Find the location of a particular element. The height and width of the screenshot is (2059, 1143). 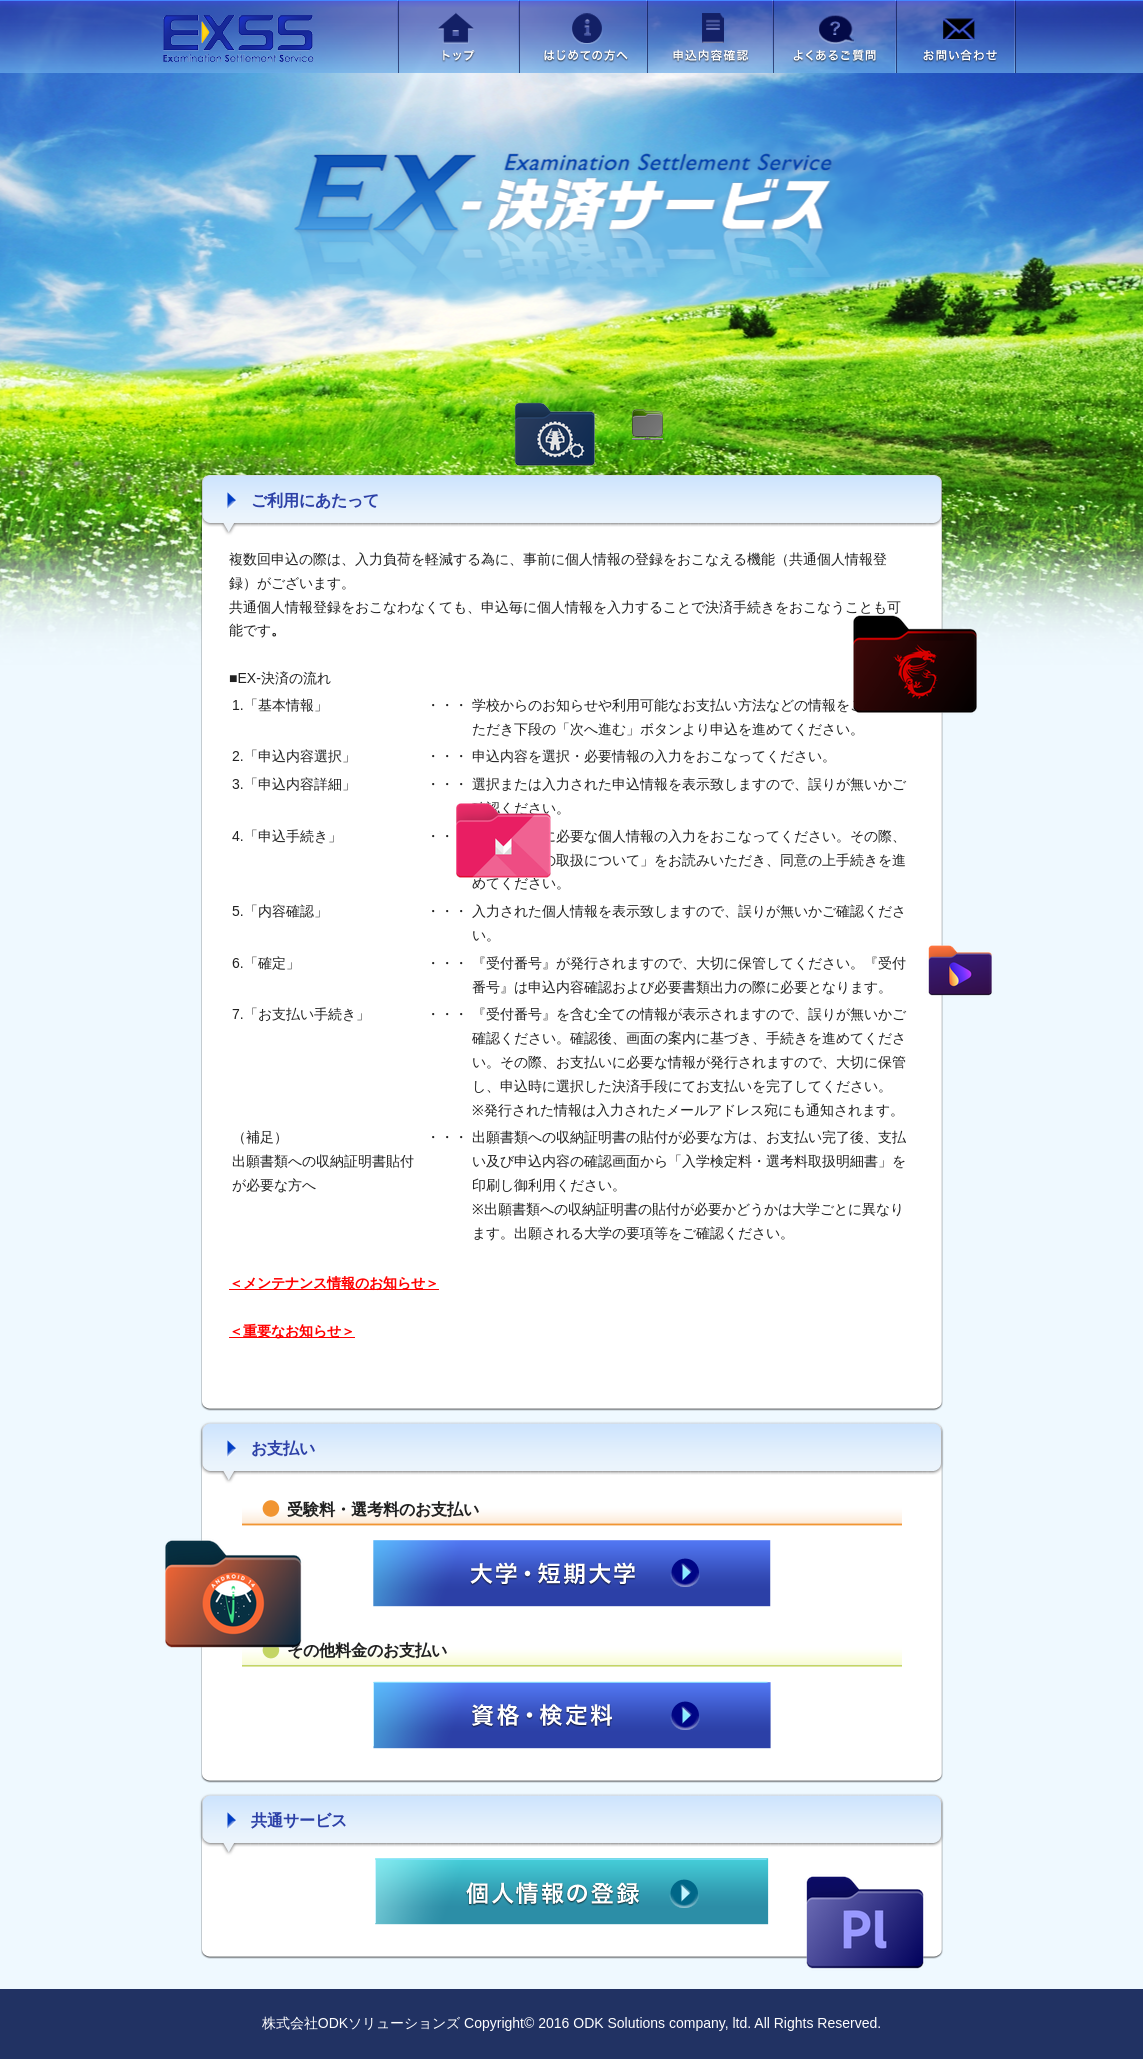

open wondershare uniconverter project folder is located at coordinates (960, 972).